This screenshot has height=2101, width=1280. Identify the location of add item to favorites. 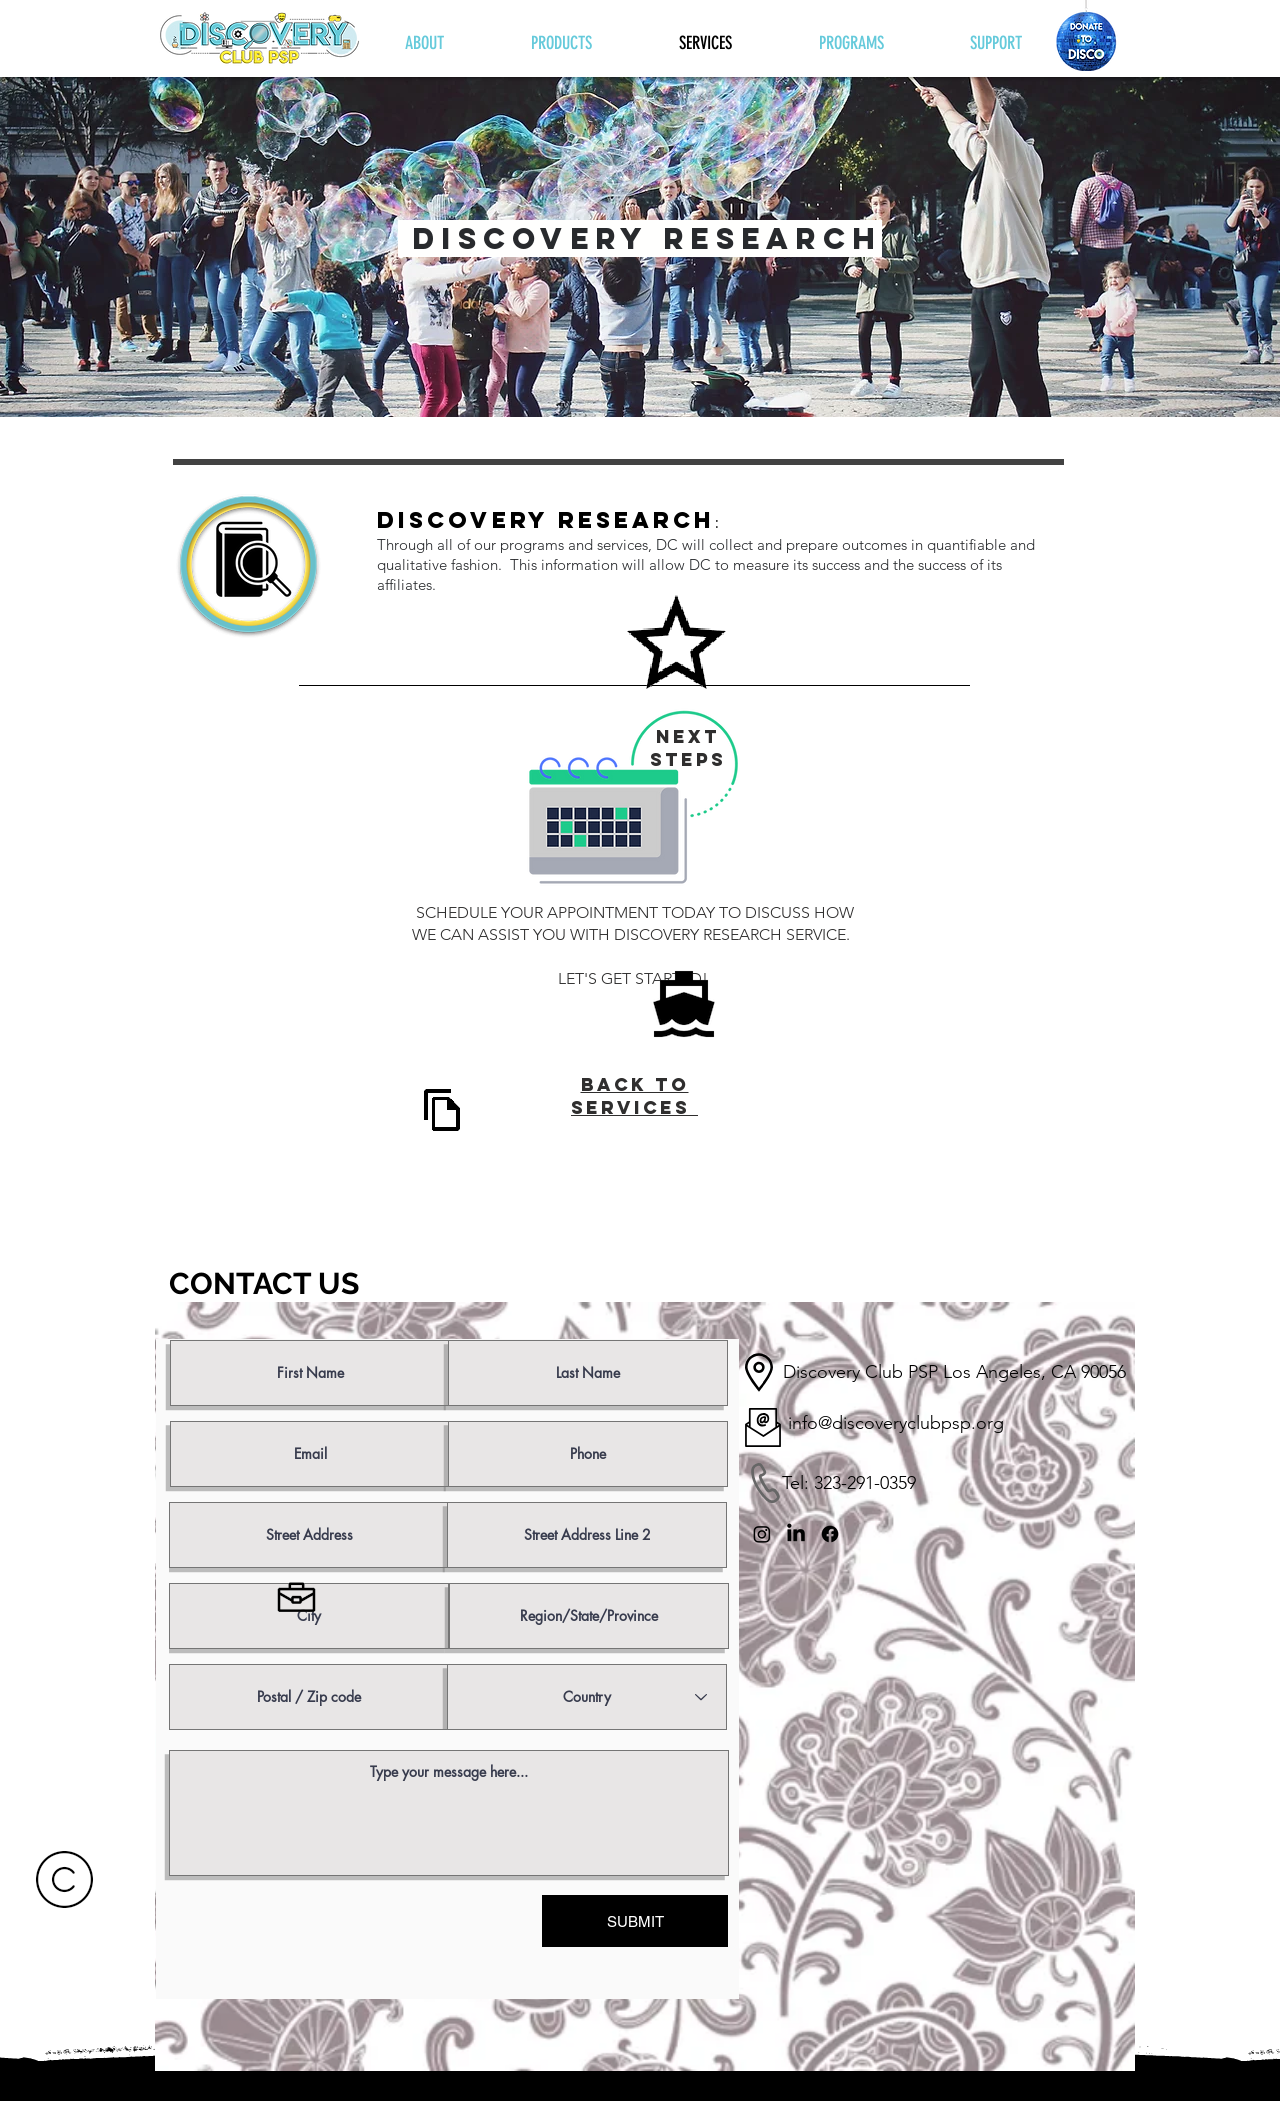
(676, 644).